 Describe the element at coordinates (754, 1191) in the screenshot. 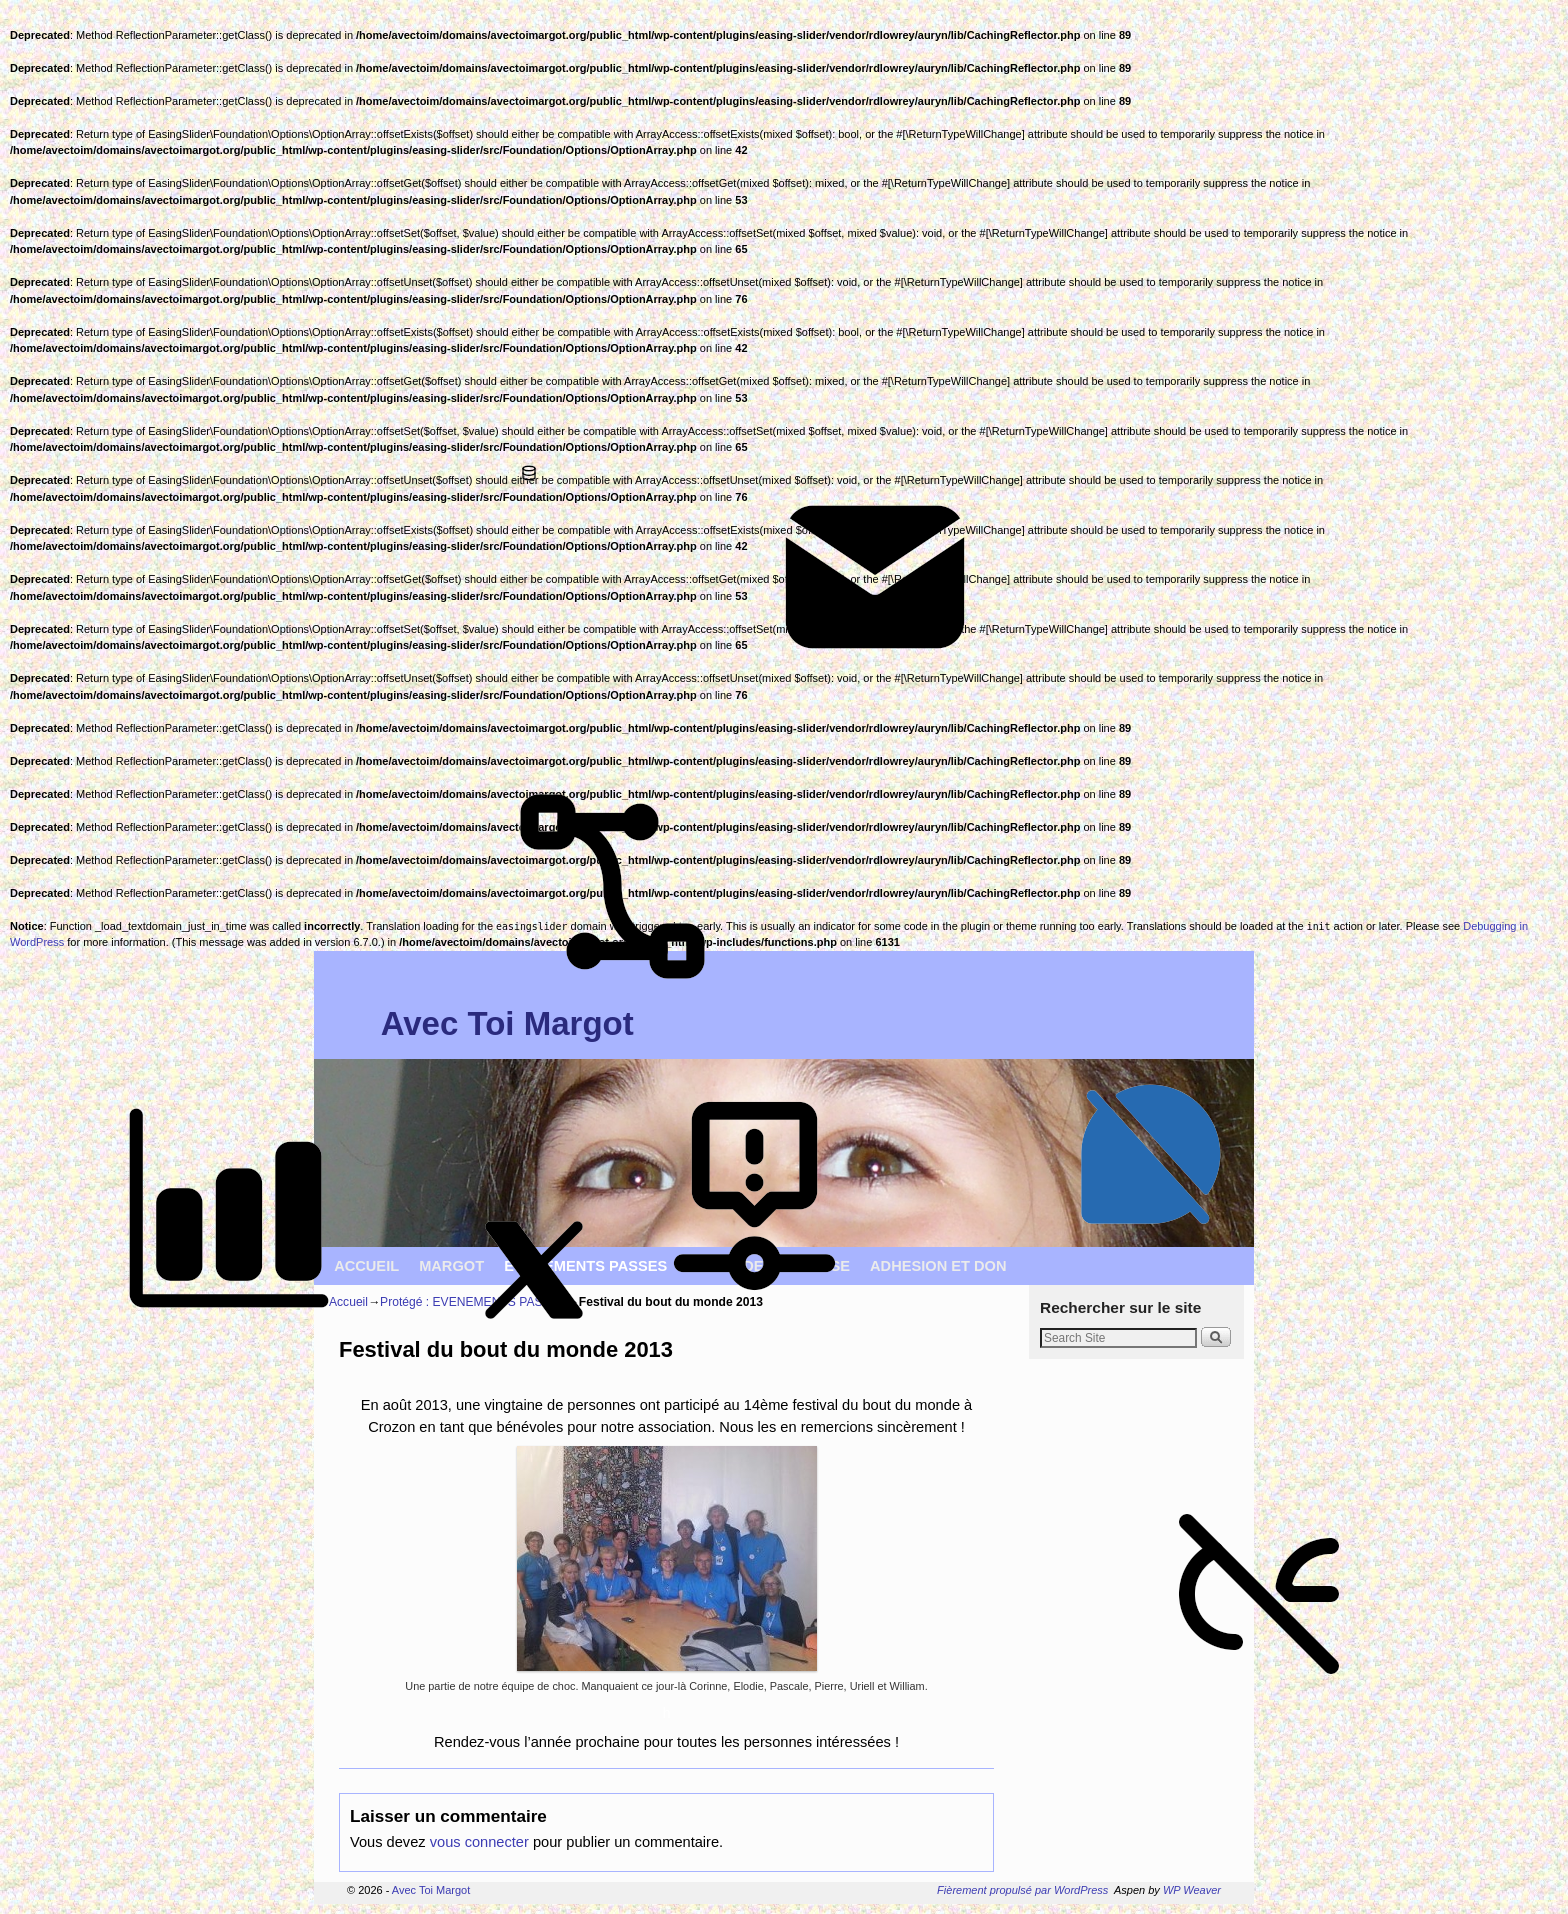

I see `indicates a timeline event requiring attention` at that location.